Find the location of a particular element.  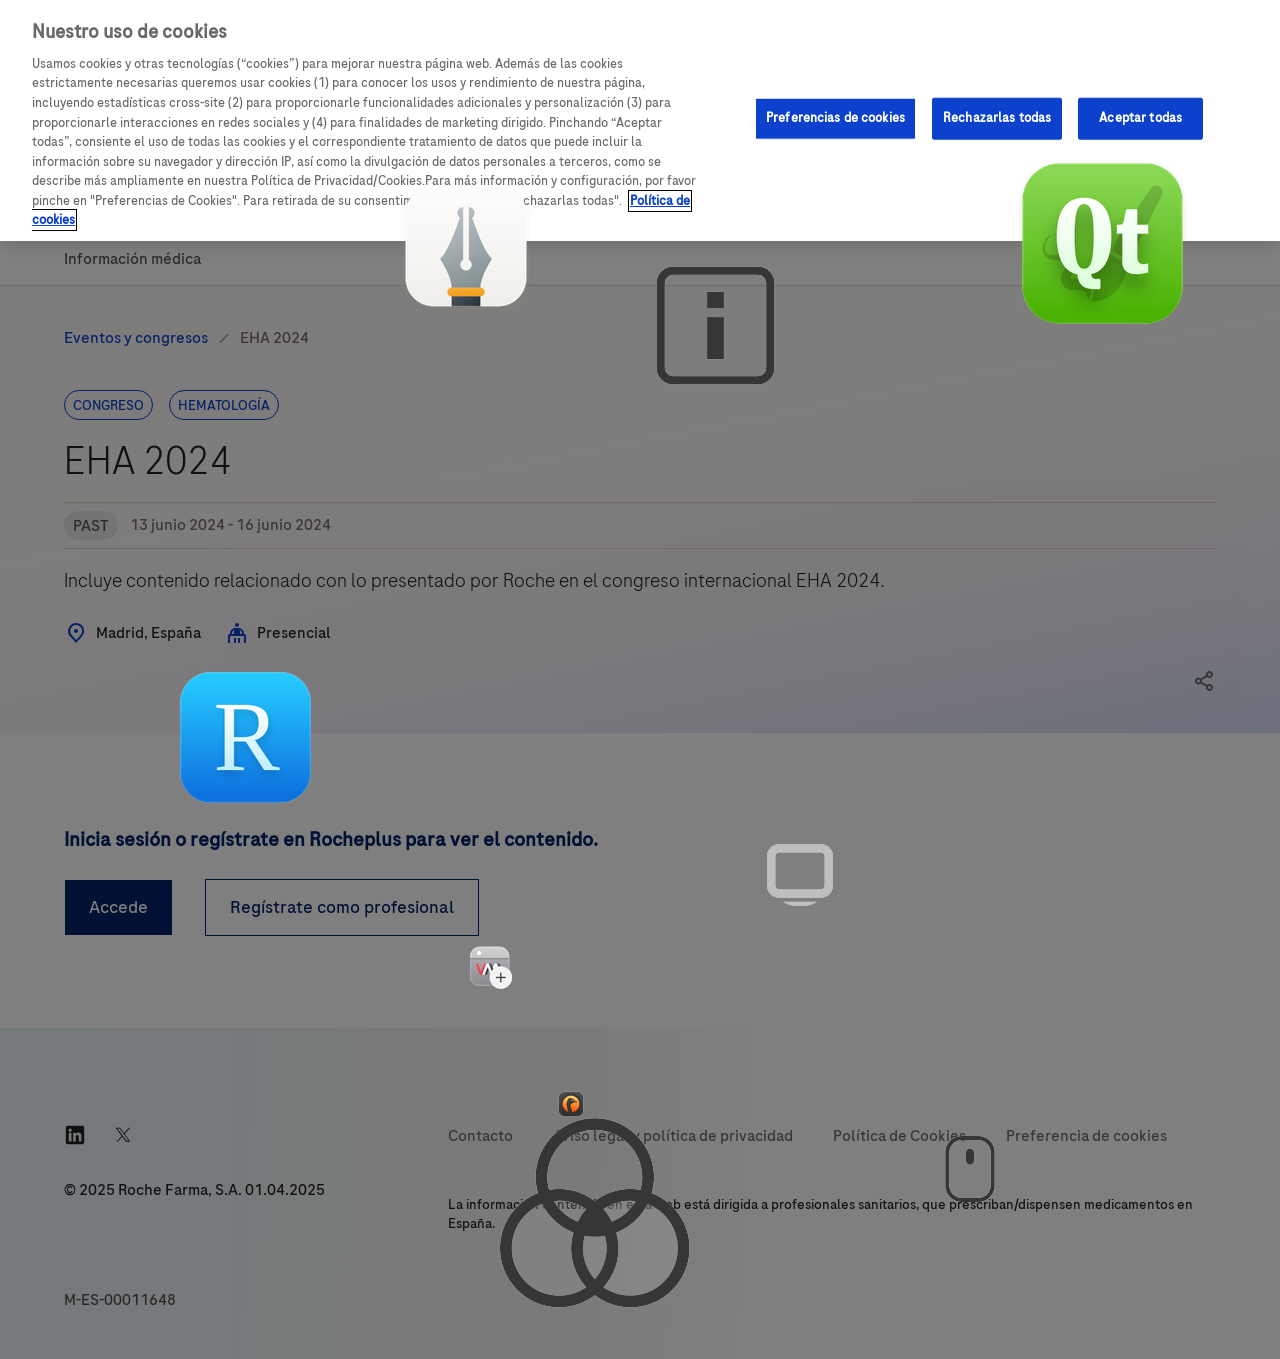

display or monitor settings is located at coordinates (800, 873).